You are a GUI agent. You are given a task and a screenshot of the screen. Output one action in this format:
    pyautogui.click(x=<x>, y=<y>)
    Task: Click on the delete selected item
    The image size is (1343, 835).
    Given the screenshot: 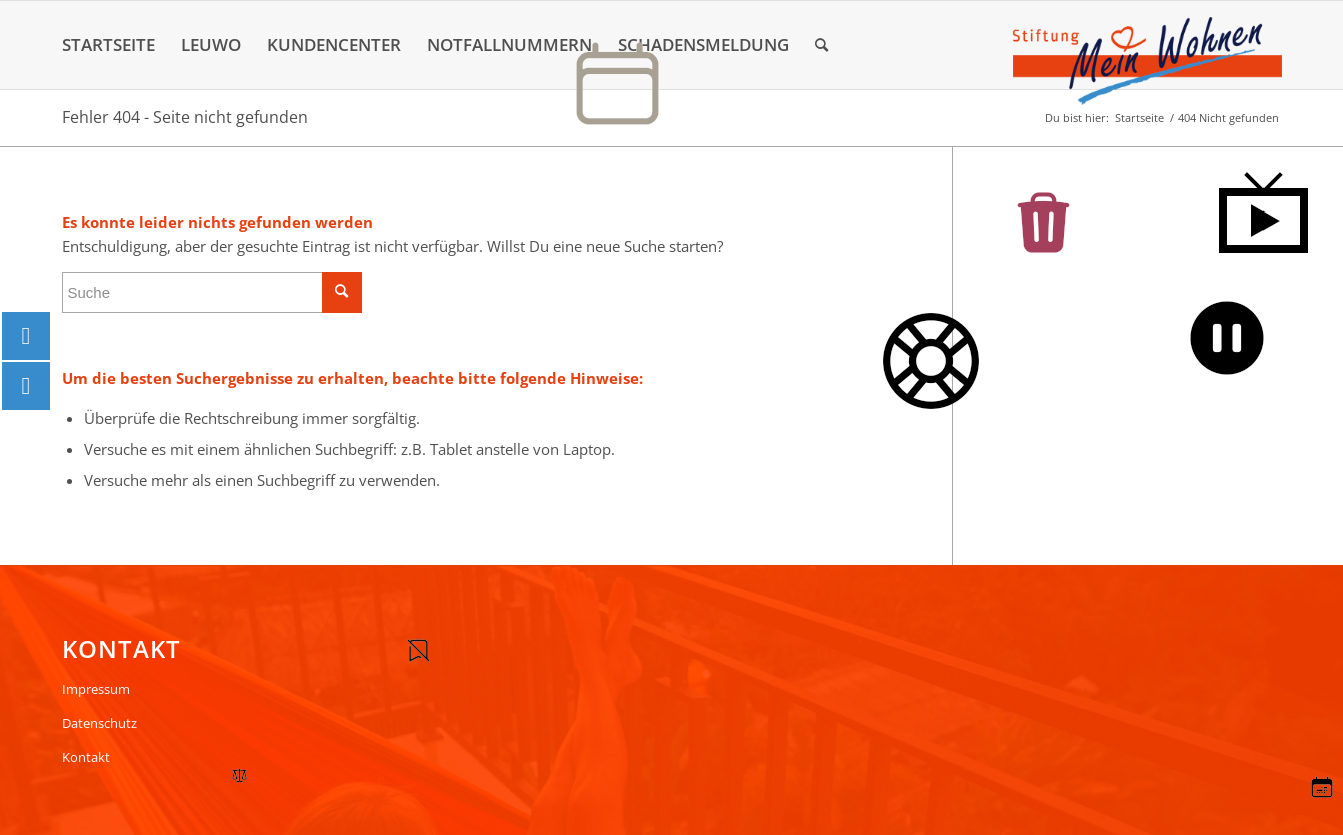 What is the action you would take?
    pyautogui.click(x=1043, y=222)
    